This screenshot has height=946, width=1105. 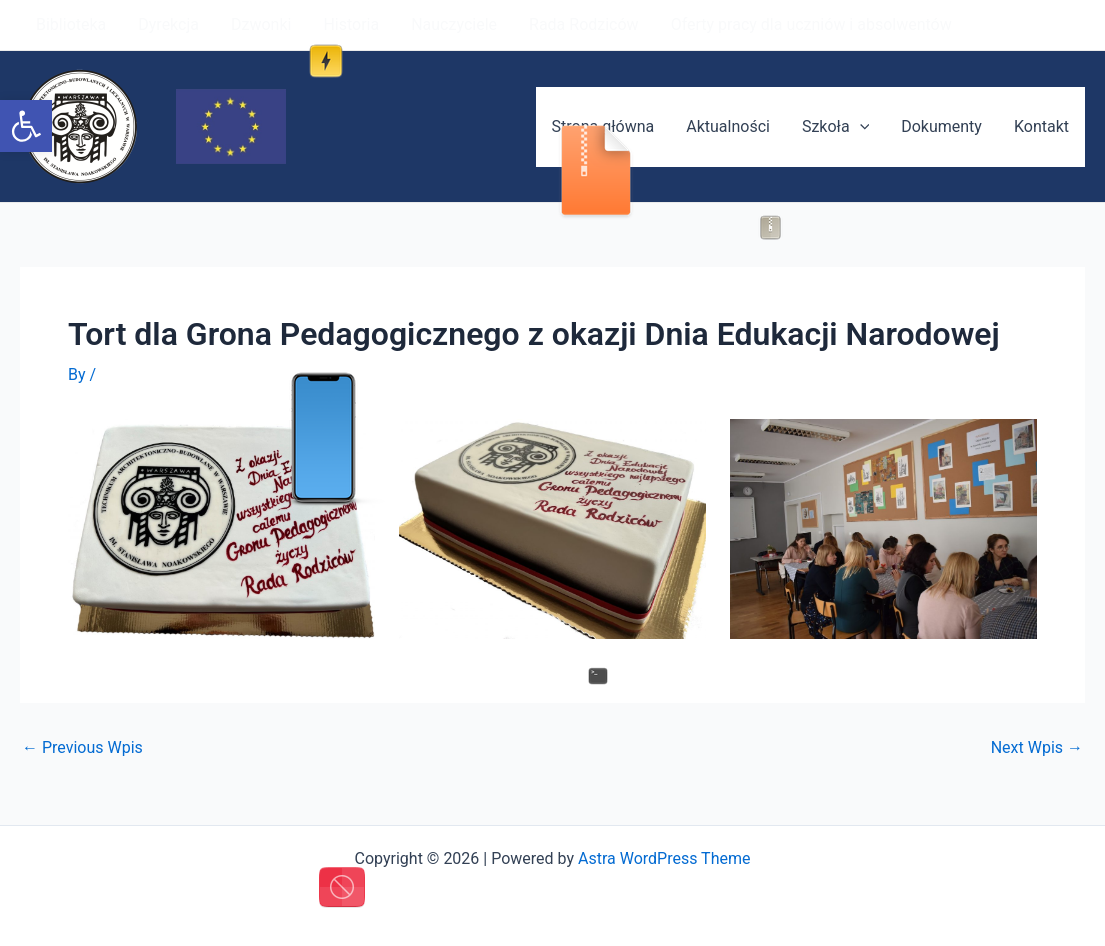 What do you see at coordinates (770, 227) in the screenshot?
I see `open engrampa archive manager` at bounding box center [770, 227].